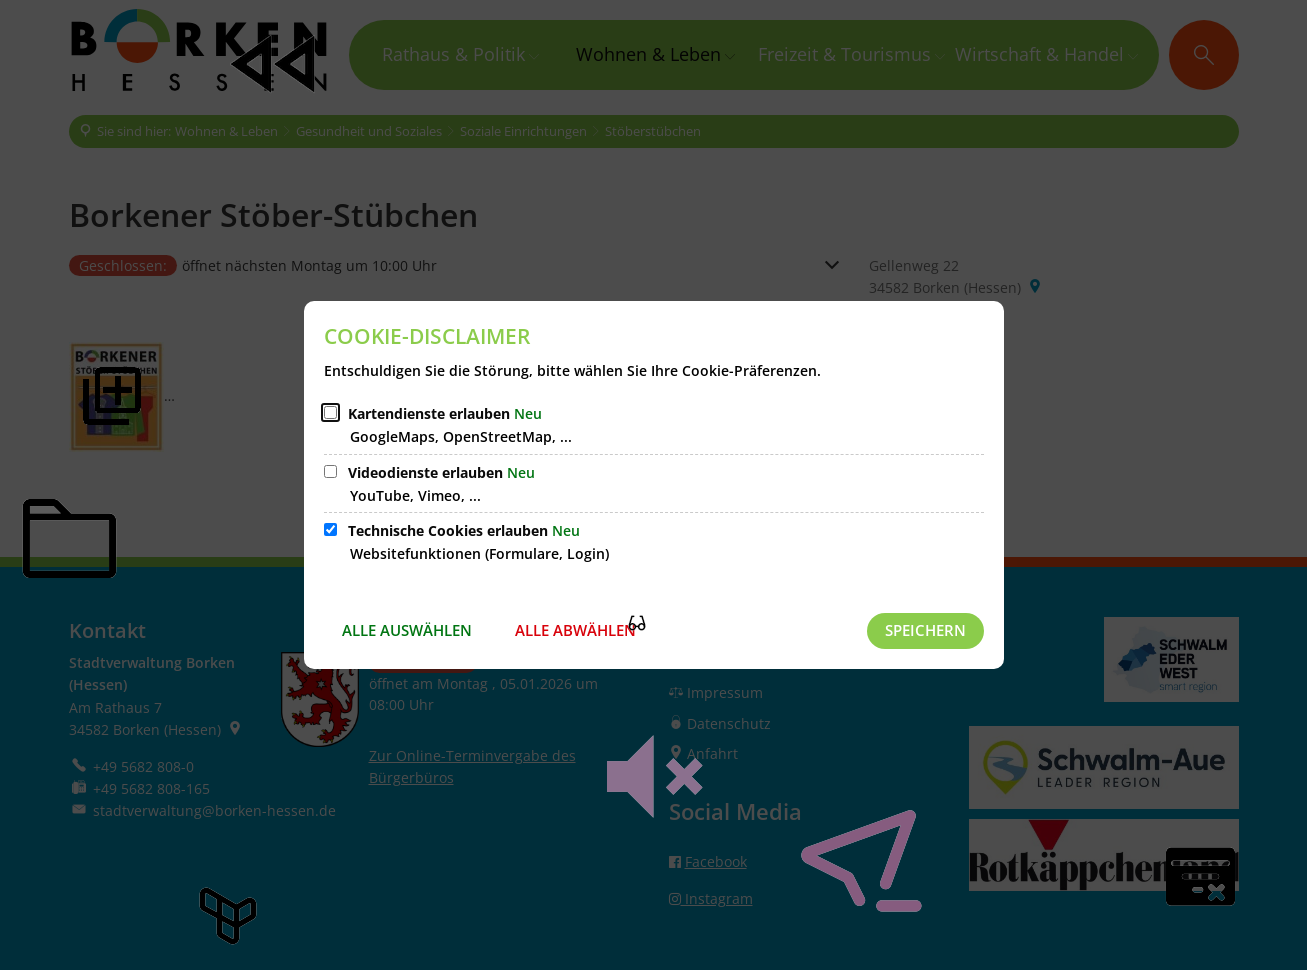 The width and height of the screenshot is (1307, 970). I want to click on view or access reading mode, so click(637, 623).